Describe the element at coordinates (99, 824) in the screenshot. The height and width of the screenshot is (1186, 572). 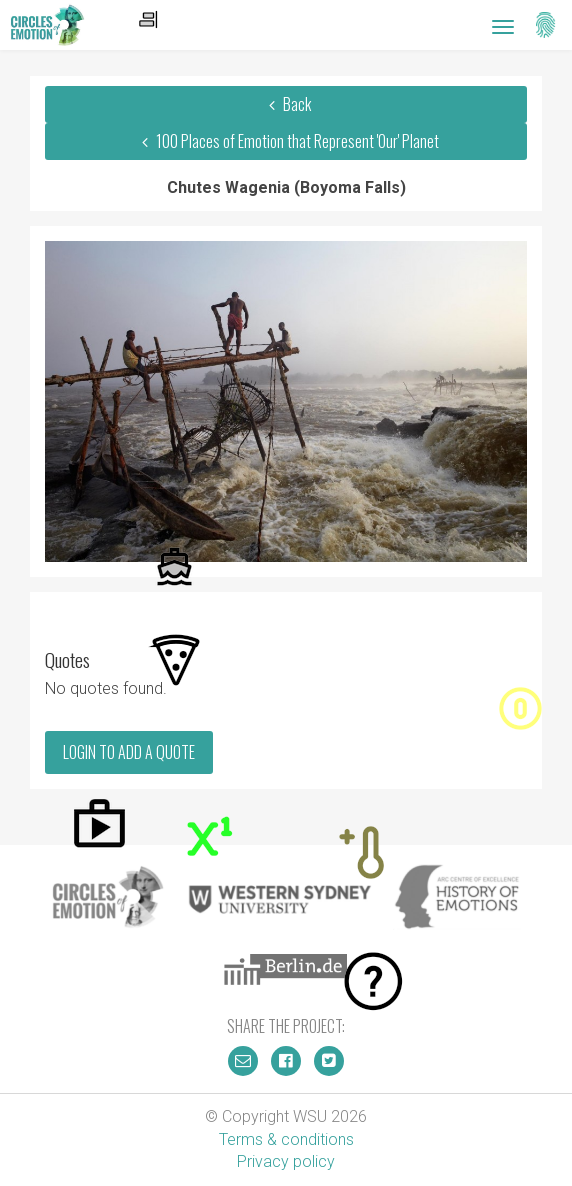
I see `open the shop or store` at that location.